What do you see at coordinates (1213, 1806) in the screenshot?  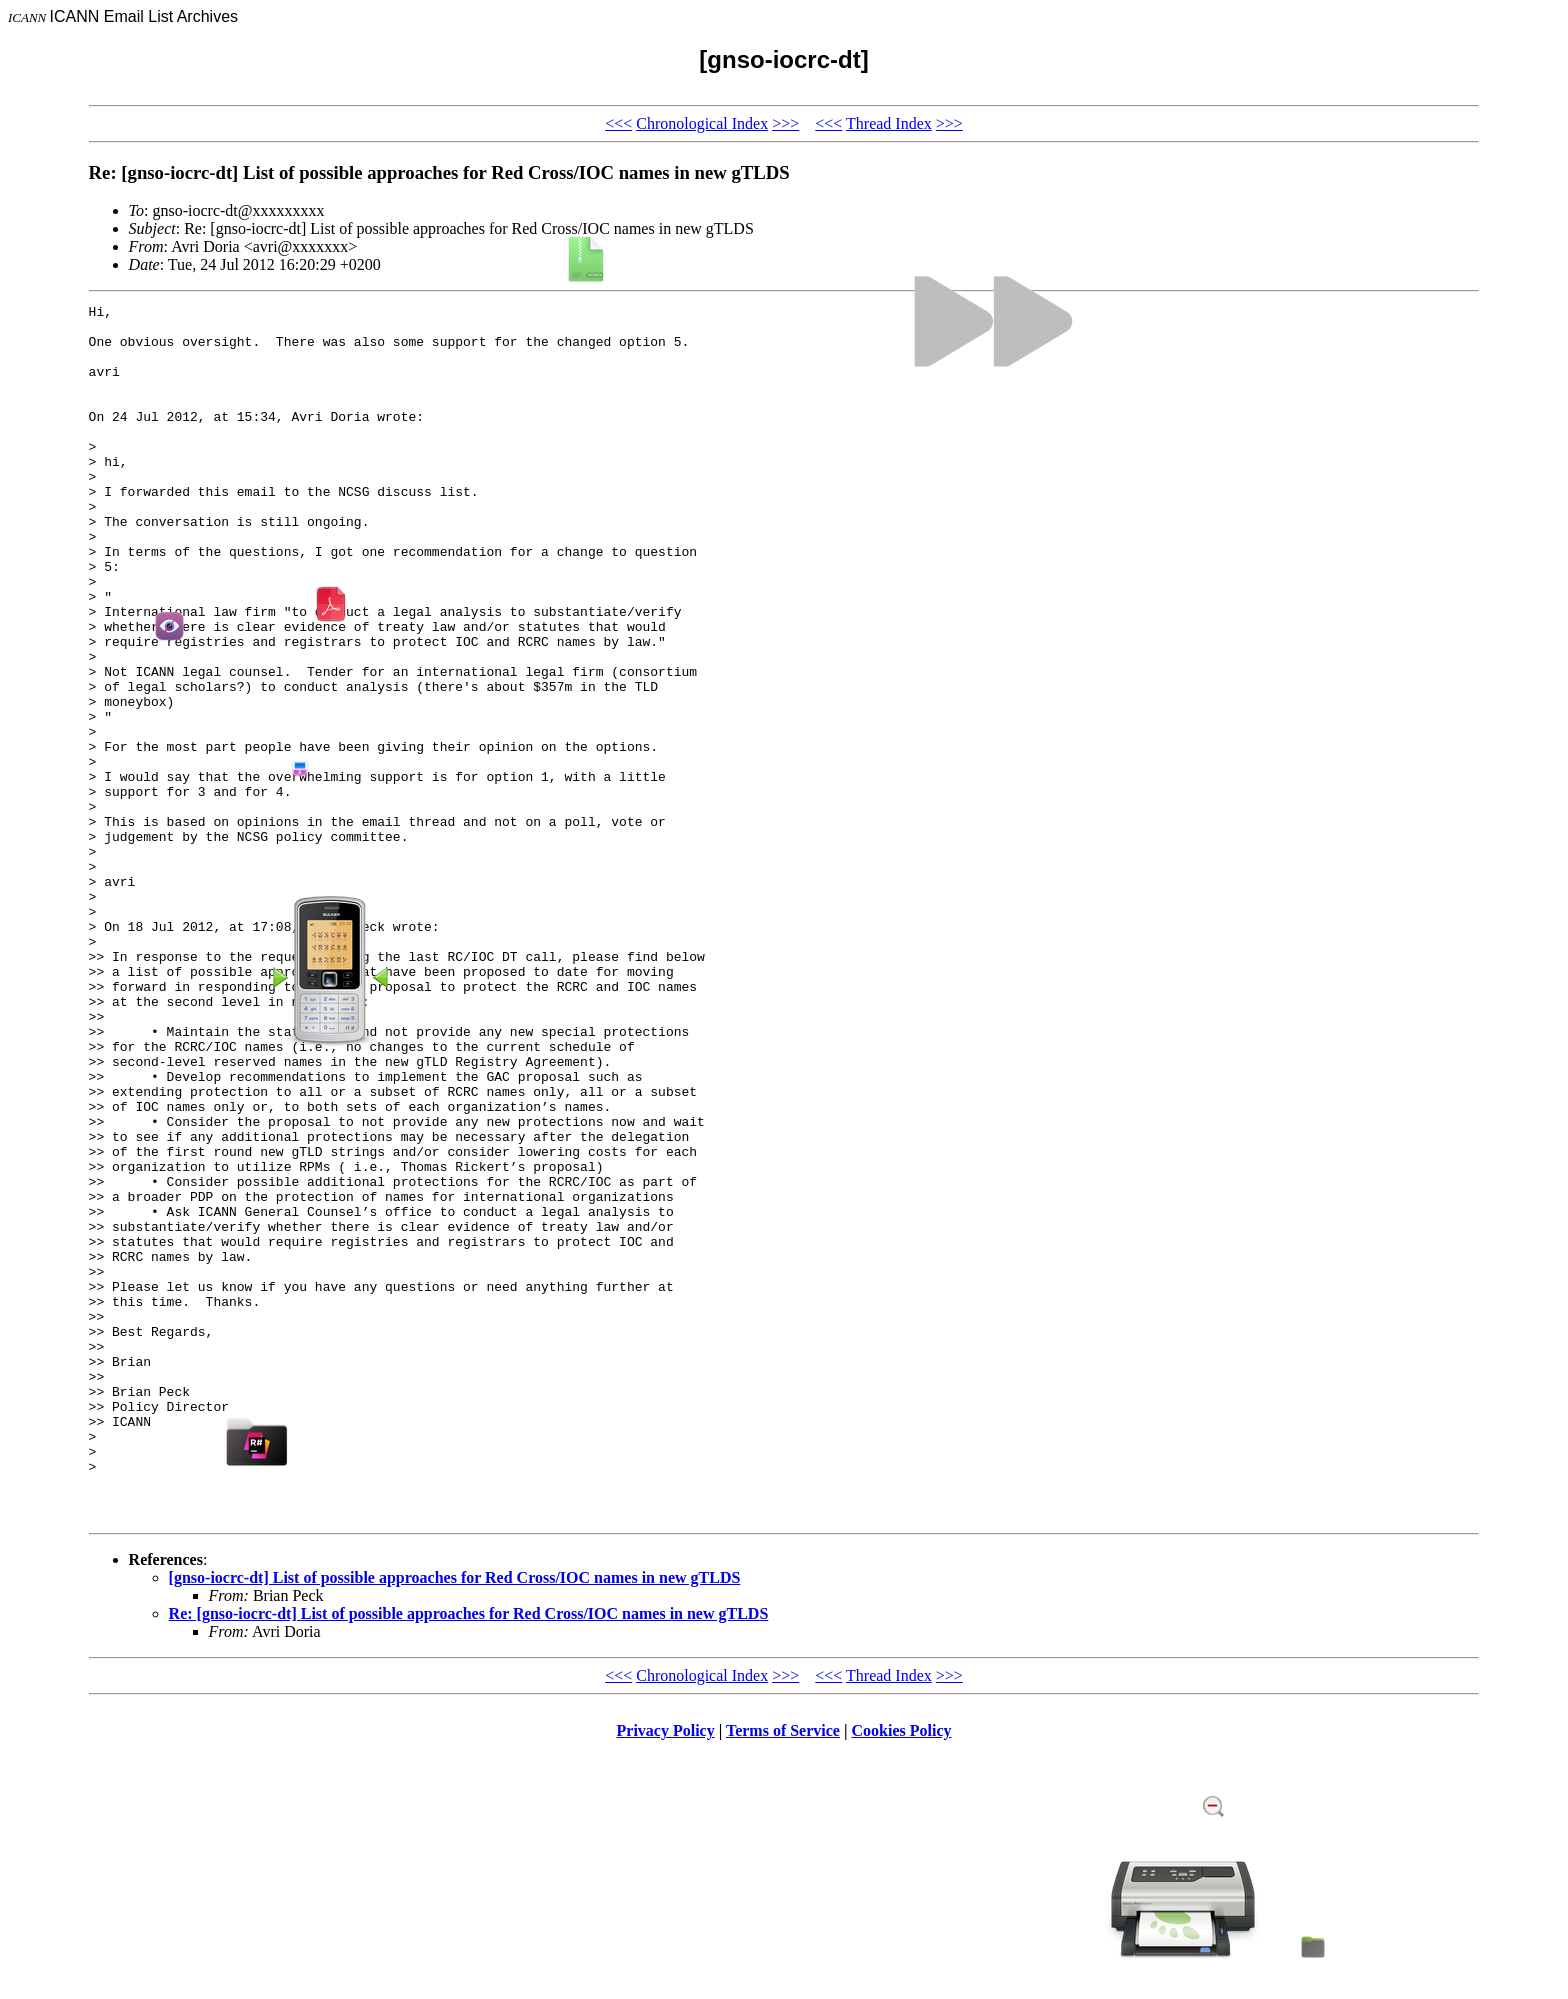 I see `zoom out to see more content` at bounding box center [1213, 1806].